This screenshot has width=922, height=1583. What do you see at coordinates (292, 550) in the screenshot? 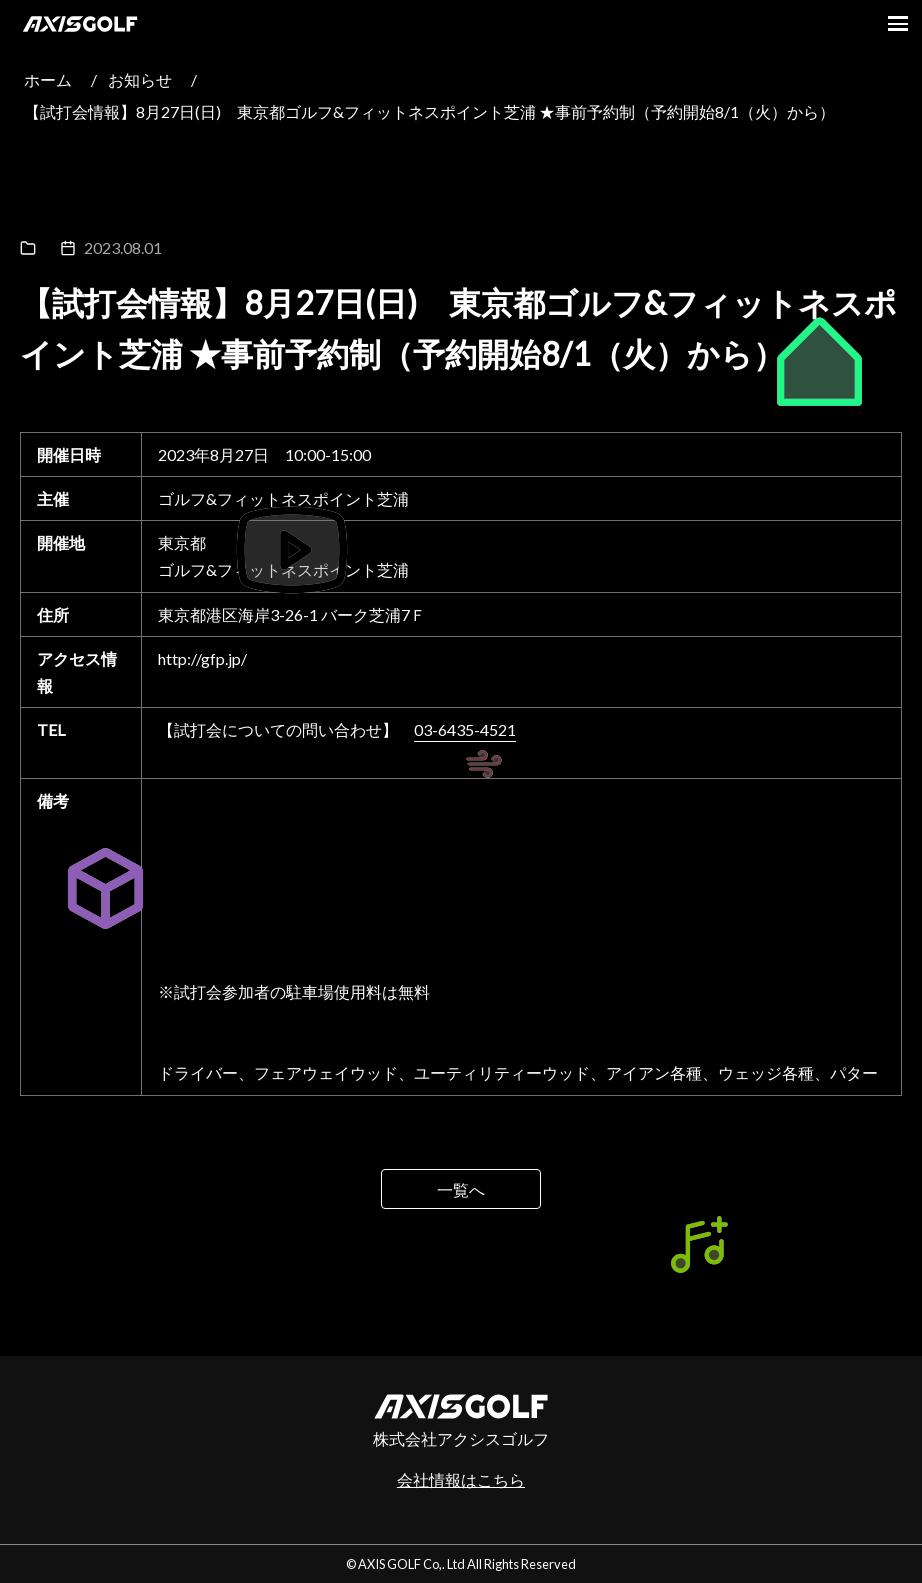
I see `open YouTube app` at bounding box center [292, 550].